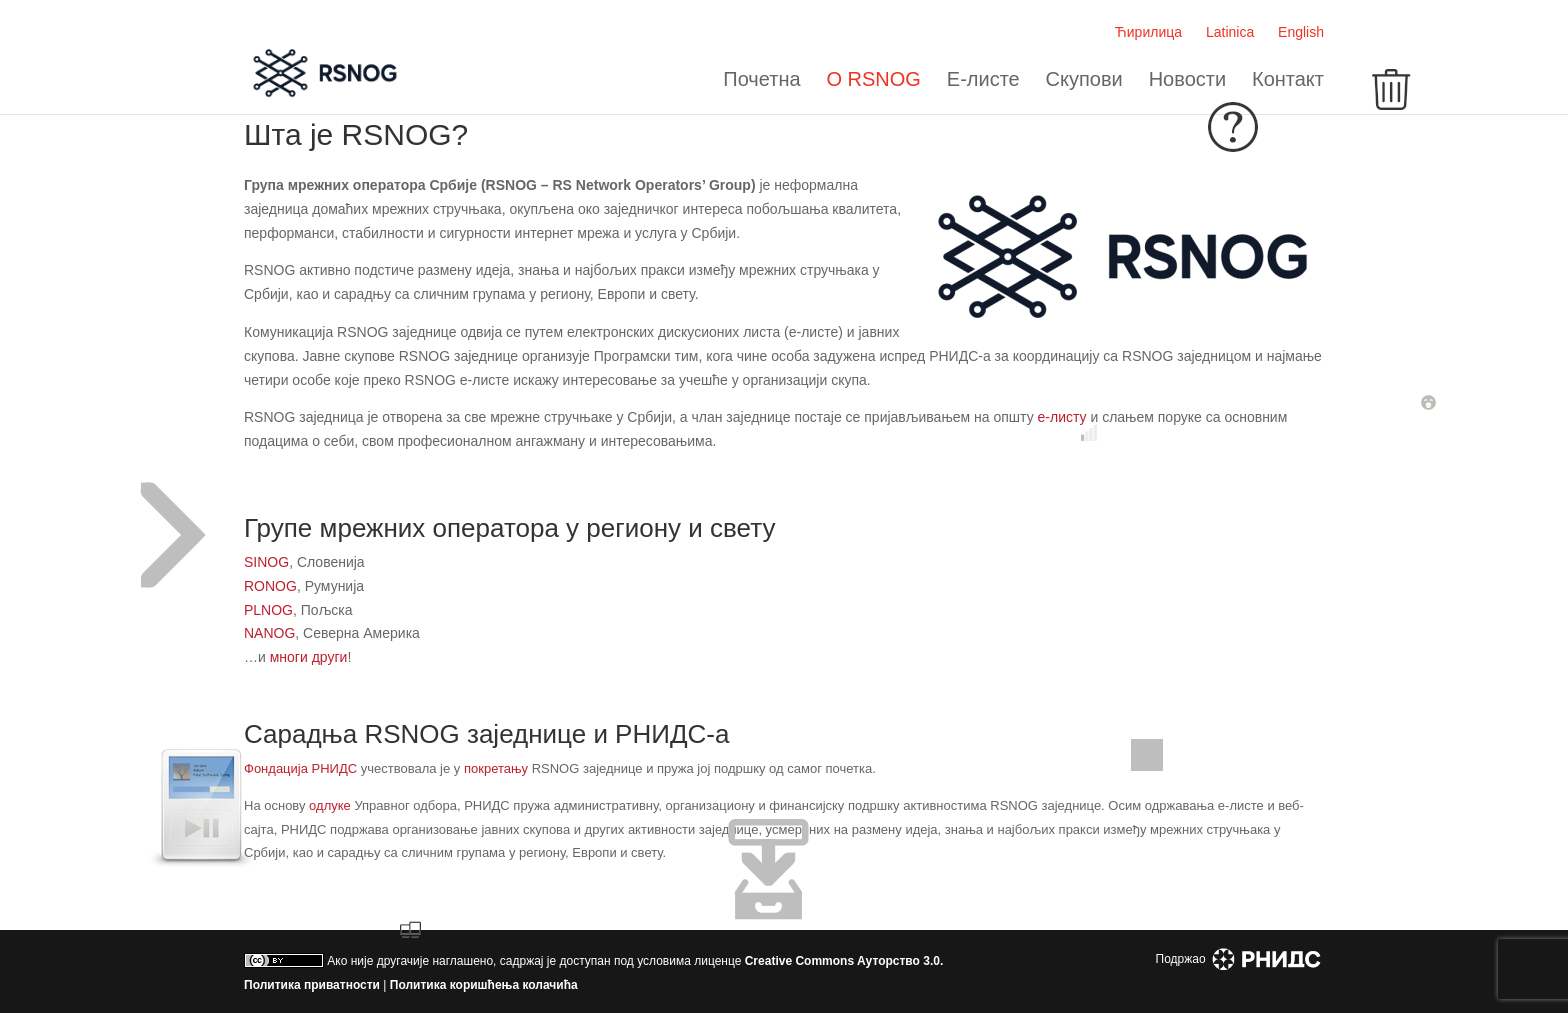 The height and width of the screenshot is (1013, 1568). I want to click on navigate to the next item or page, so click(176, 535).